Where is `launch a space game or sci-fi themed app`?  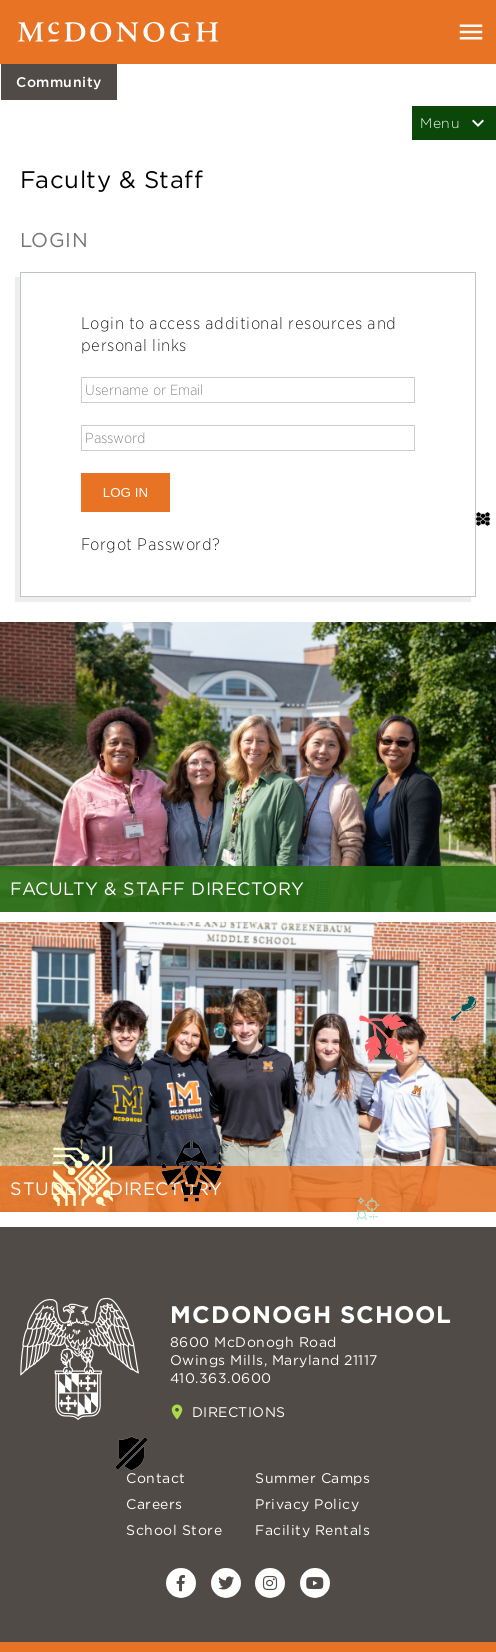 launch a space game or sci-fi themed app is located at coordinates (191, 1170).